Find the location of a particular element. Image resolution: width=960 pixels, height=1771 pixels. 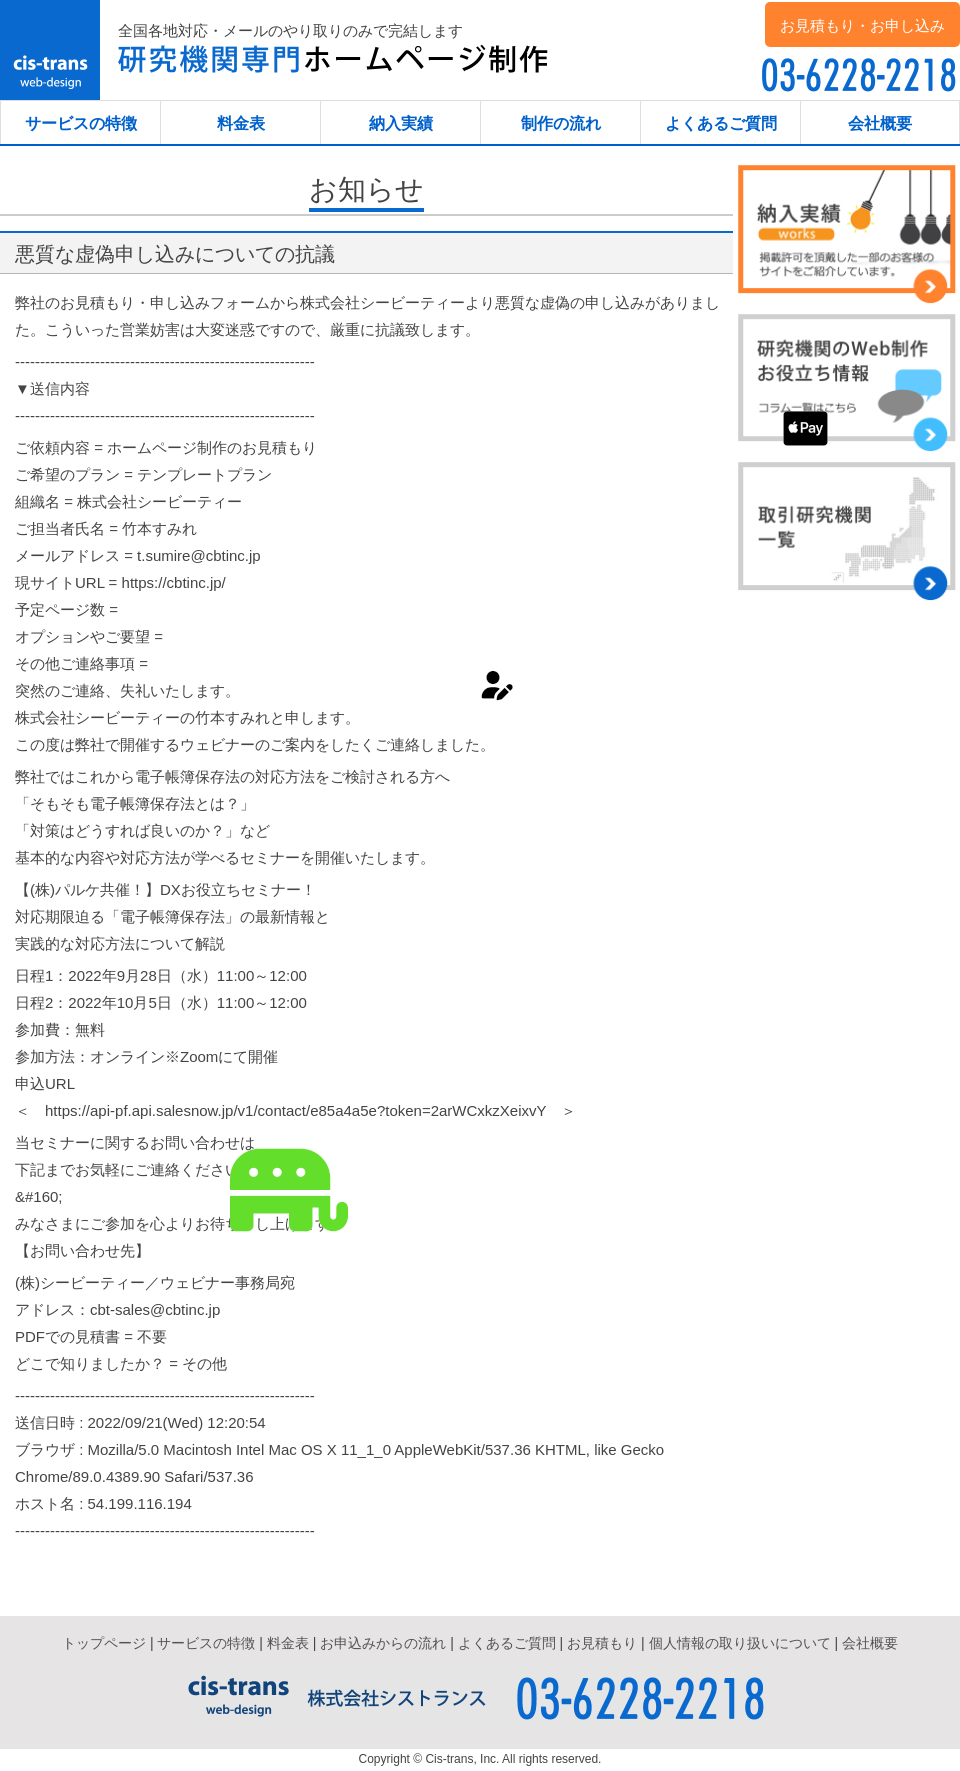

pay with Apple Pay is located at coordinates (805, 428).